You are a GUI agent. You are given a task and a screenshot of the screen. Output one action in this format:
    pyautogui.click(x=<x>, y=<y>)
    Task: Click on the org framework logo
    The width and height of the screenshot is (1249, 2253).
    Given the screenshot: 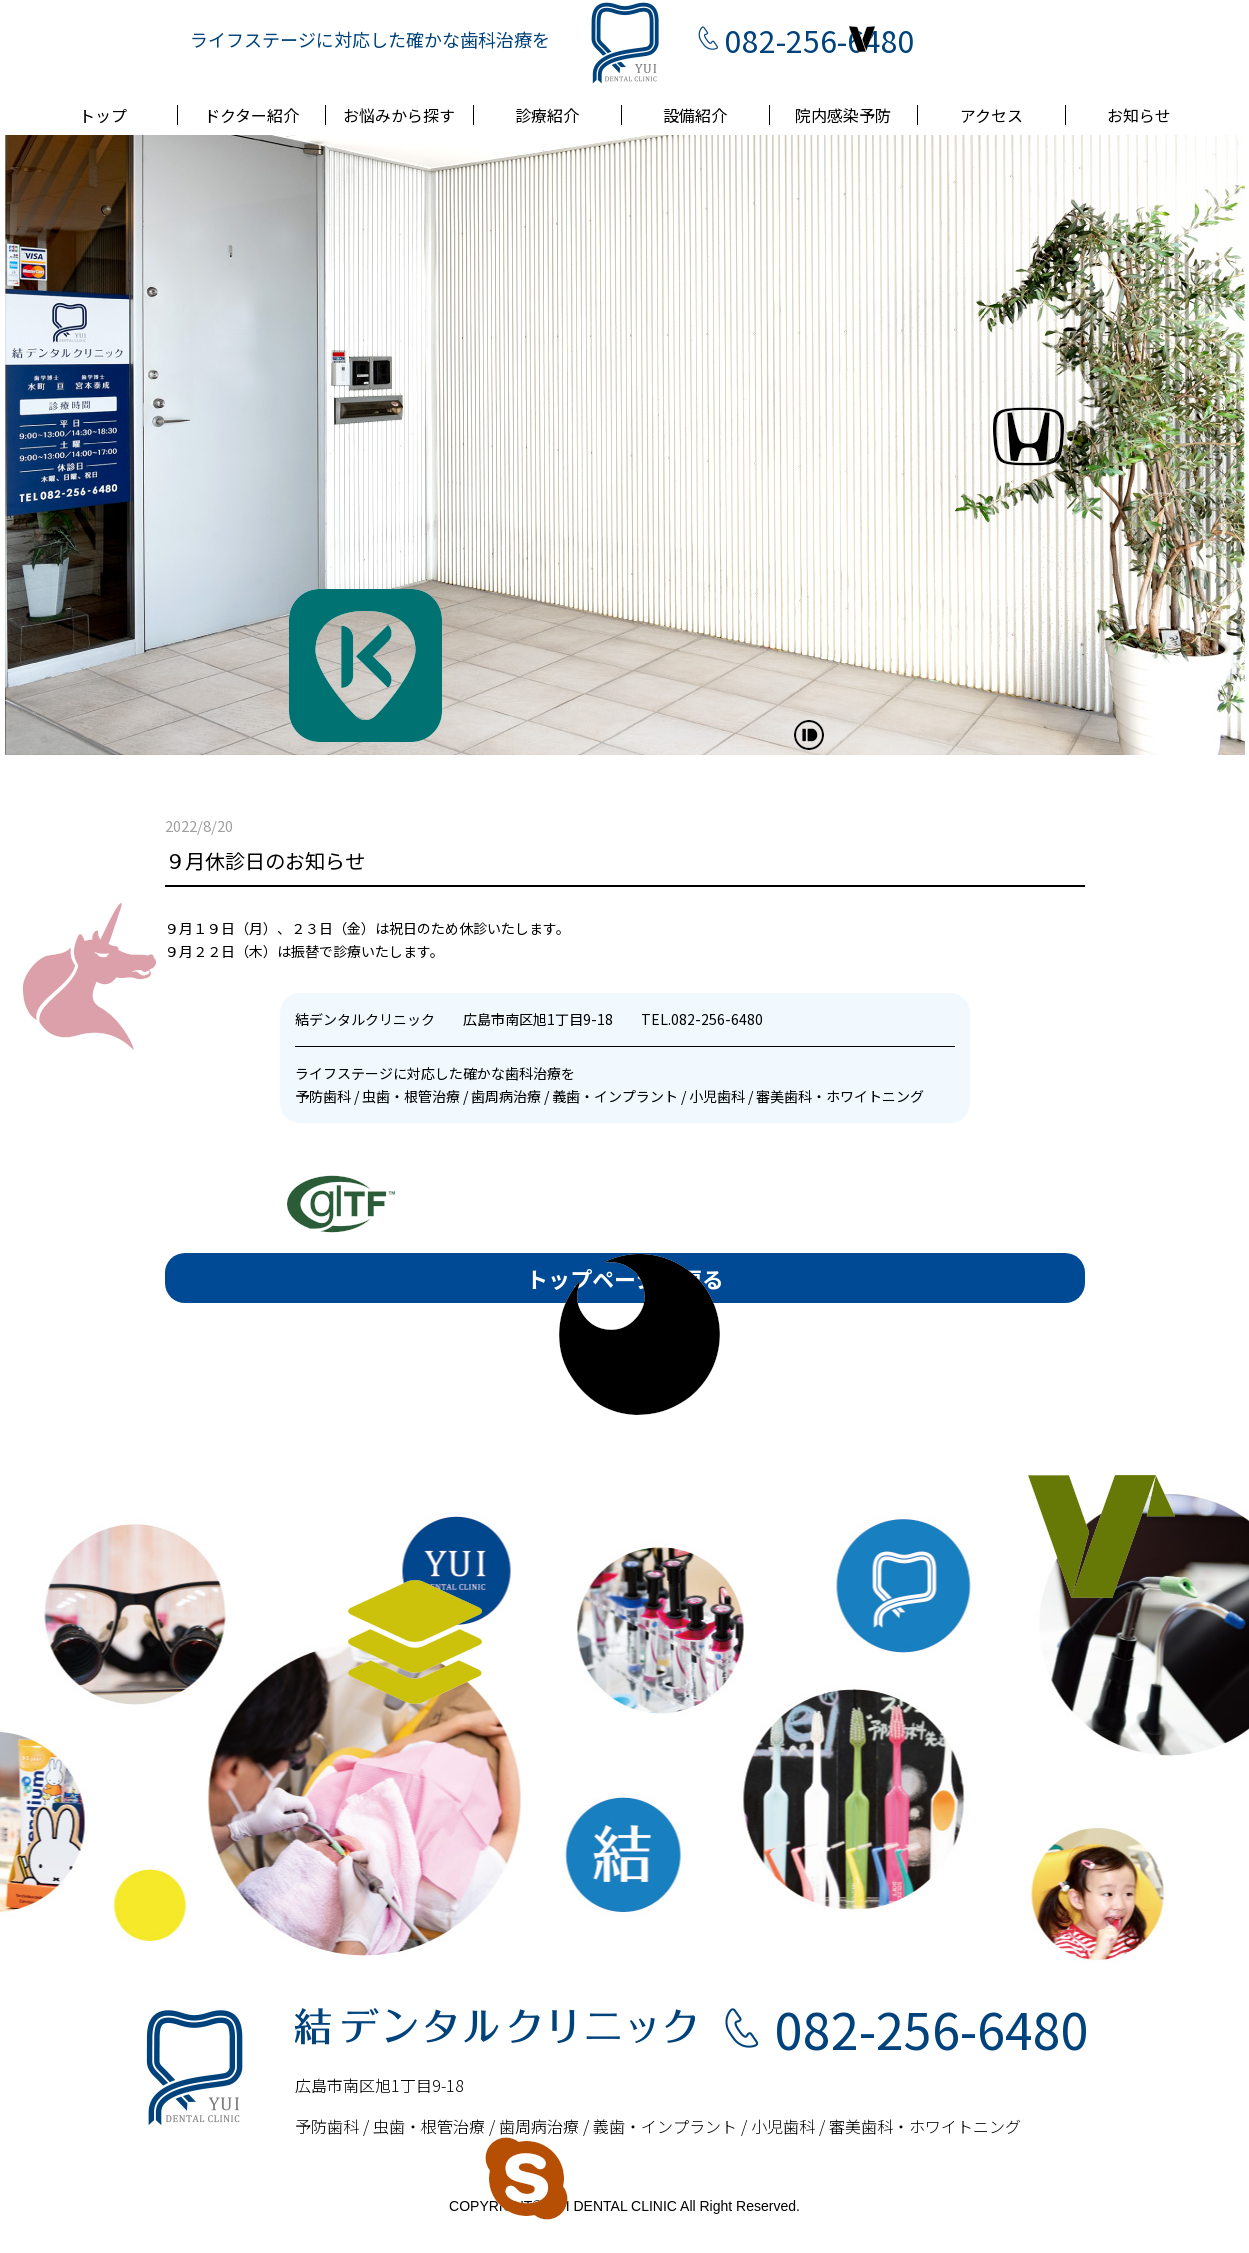 What is the action you would take?
    pyautogui.click(x=89, y=976)
    